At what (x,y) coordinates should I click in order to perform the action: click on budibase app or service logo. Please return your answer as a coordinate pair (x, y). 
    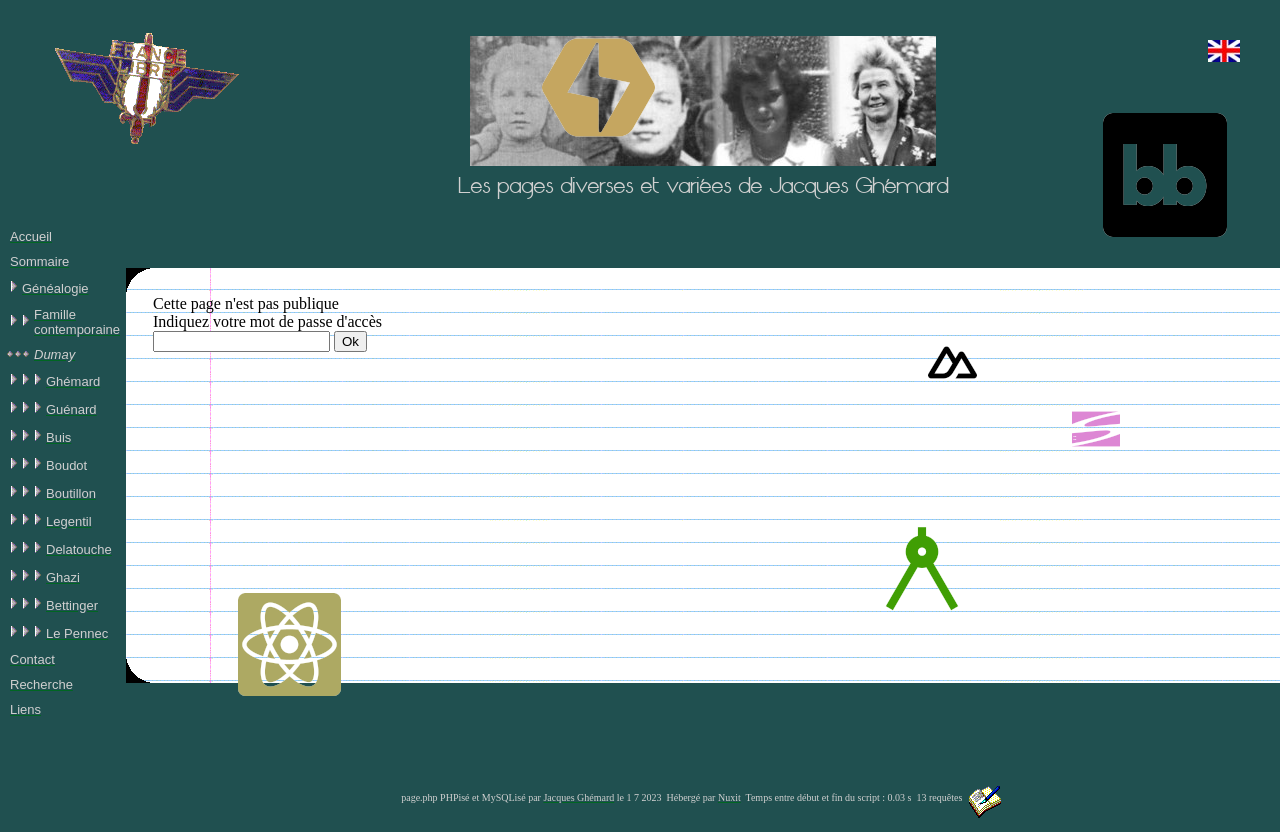
    Looking at the image, I should click on (1165, 175).